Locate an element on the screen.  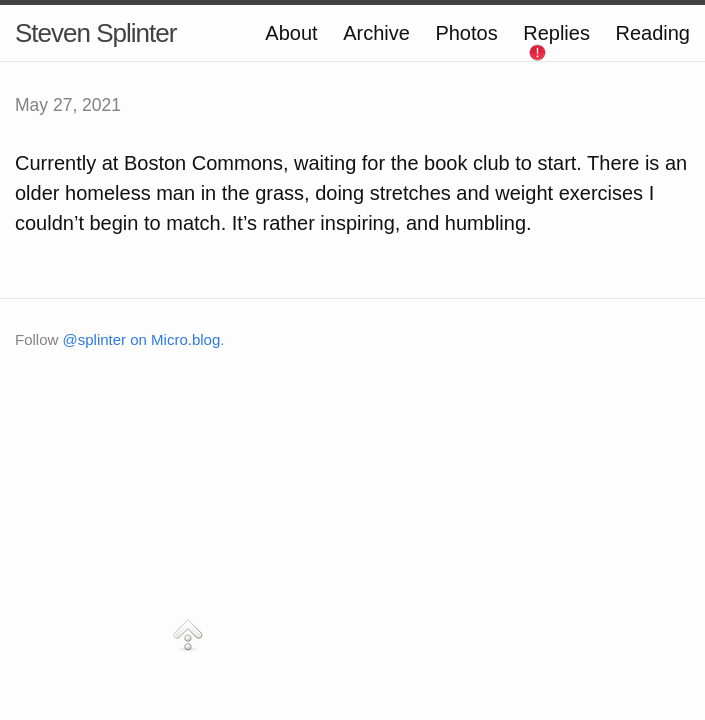
navigate up one level in a directory or list is located at coordinates (187, 635).